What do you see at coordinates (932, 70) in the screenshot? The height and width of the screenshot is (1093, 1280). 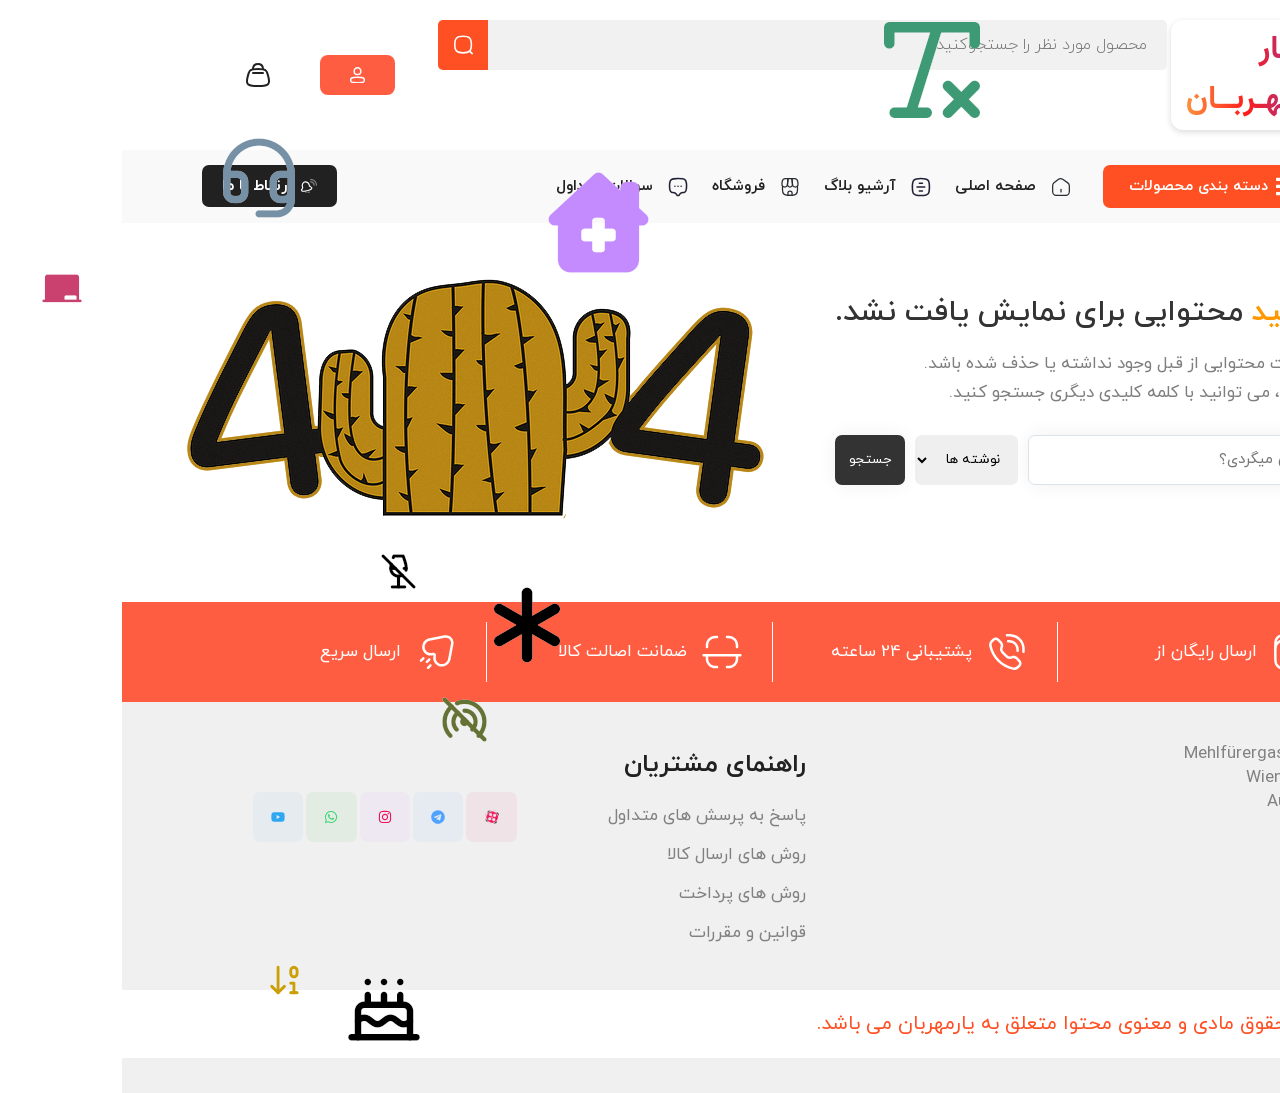 I see `clear text formatting` at bounding box center [932, 70].